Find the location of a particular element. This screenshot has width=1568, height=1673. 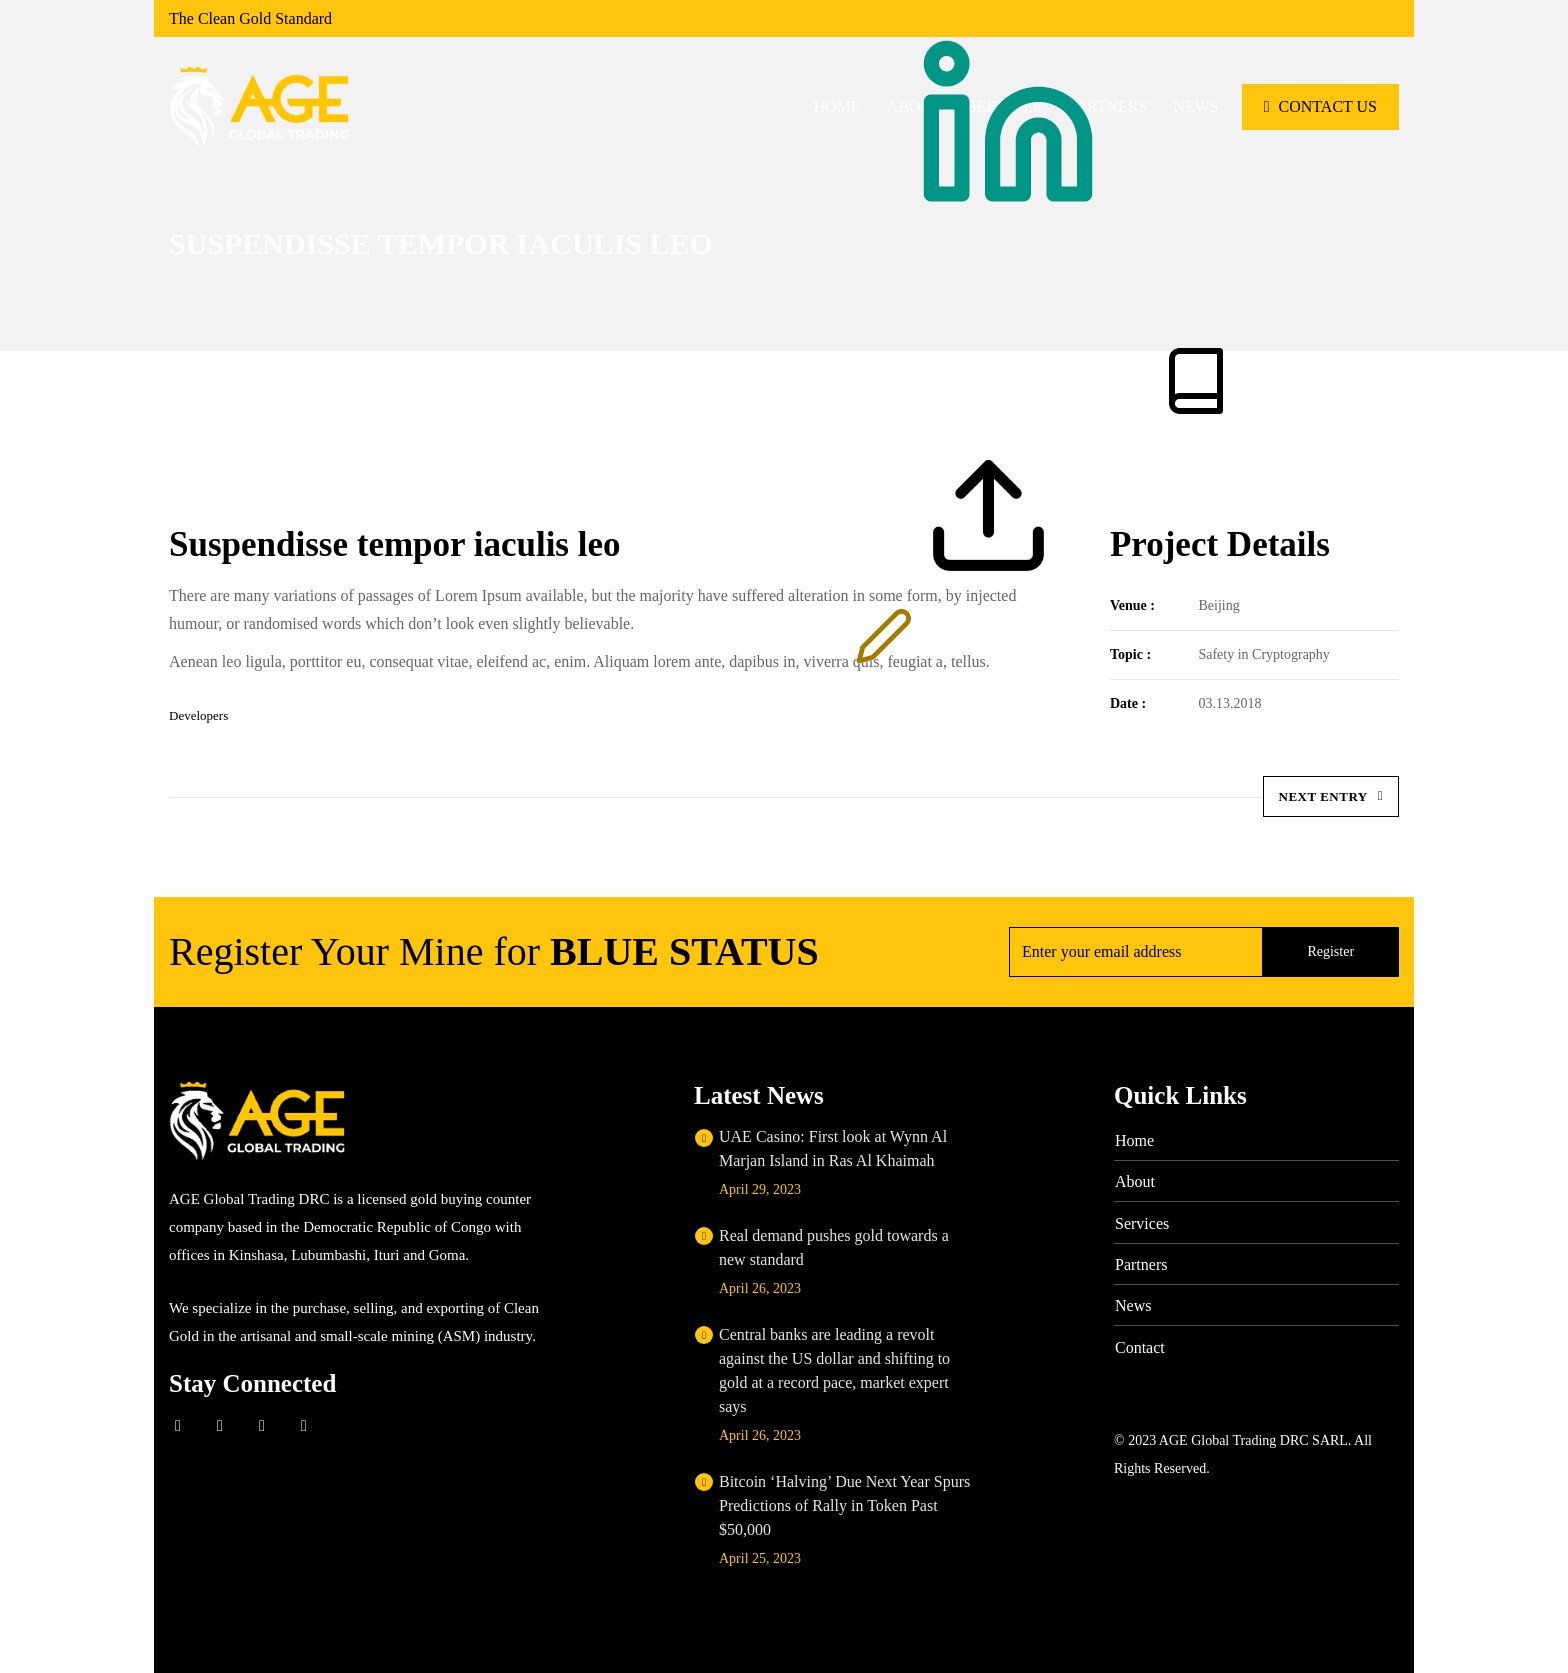

upload a file or document is located at coordinates (988, 515).